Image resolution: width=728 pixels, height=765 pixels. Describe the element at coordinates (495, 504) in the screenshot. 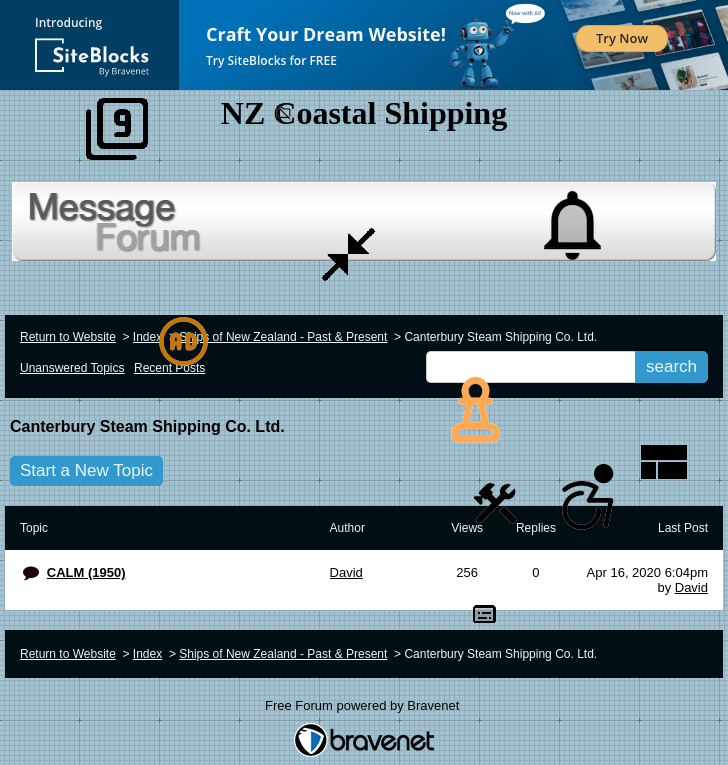

I see `indicates page or feature under construction` at that location.